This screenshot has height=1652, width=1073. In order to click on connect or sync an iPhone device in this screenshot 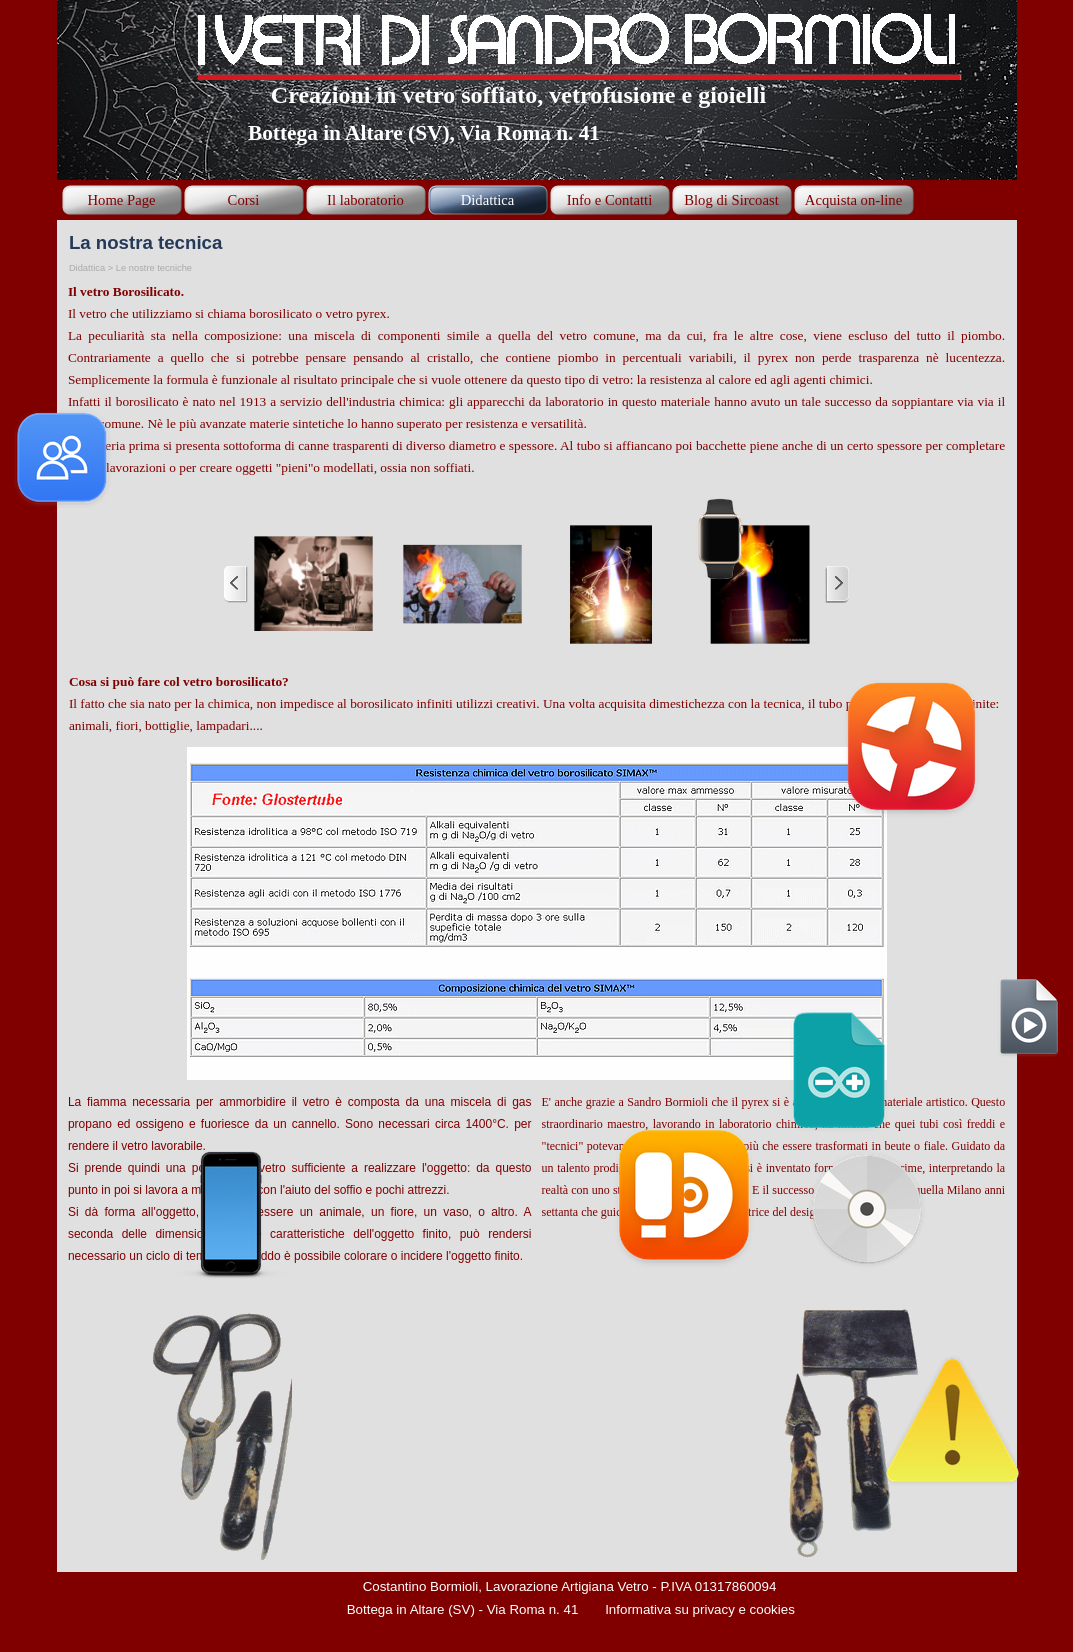, I will do `click(231, 1215)`.